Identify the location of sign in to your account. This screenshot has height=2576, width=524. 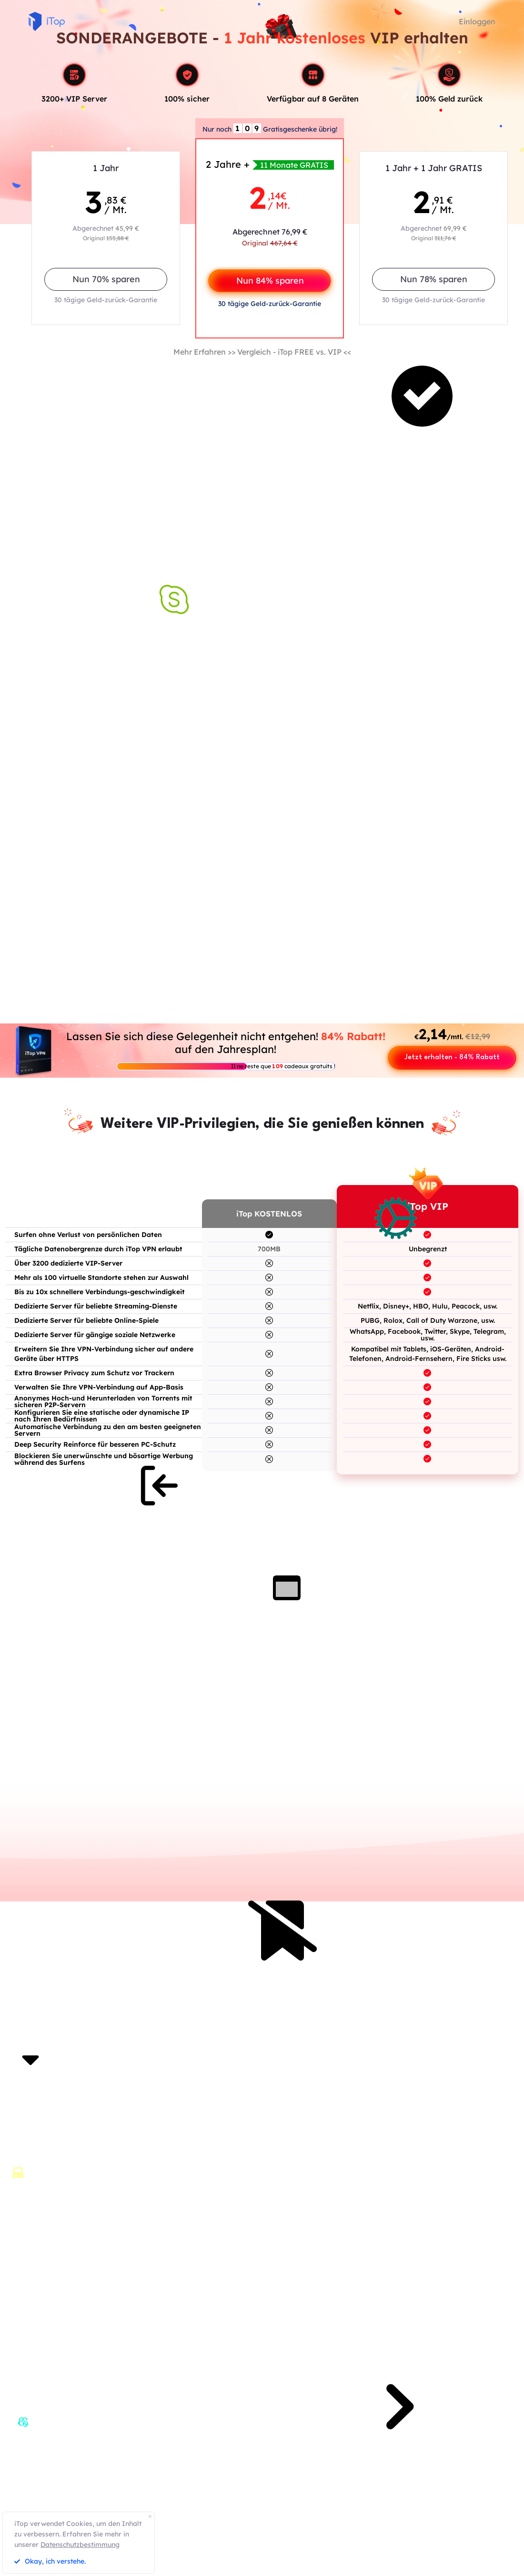
(158, 1485).